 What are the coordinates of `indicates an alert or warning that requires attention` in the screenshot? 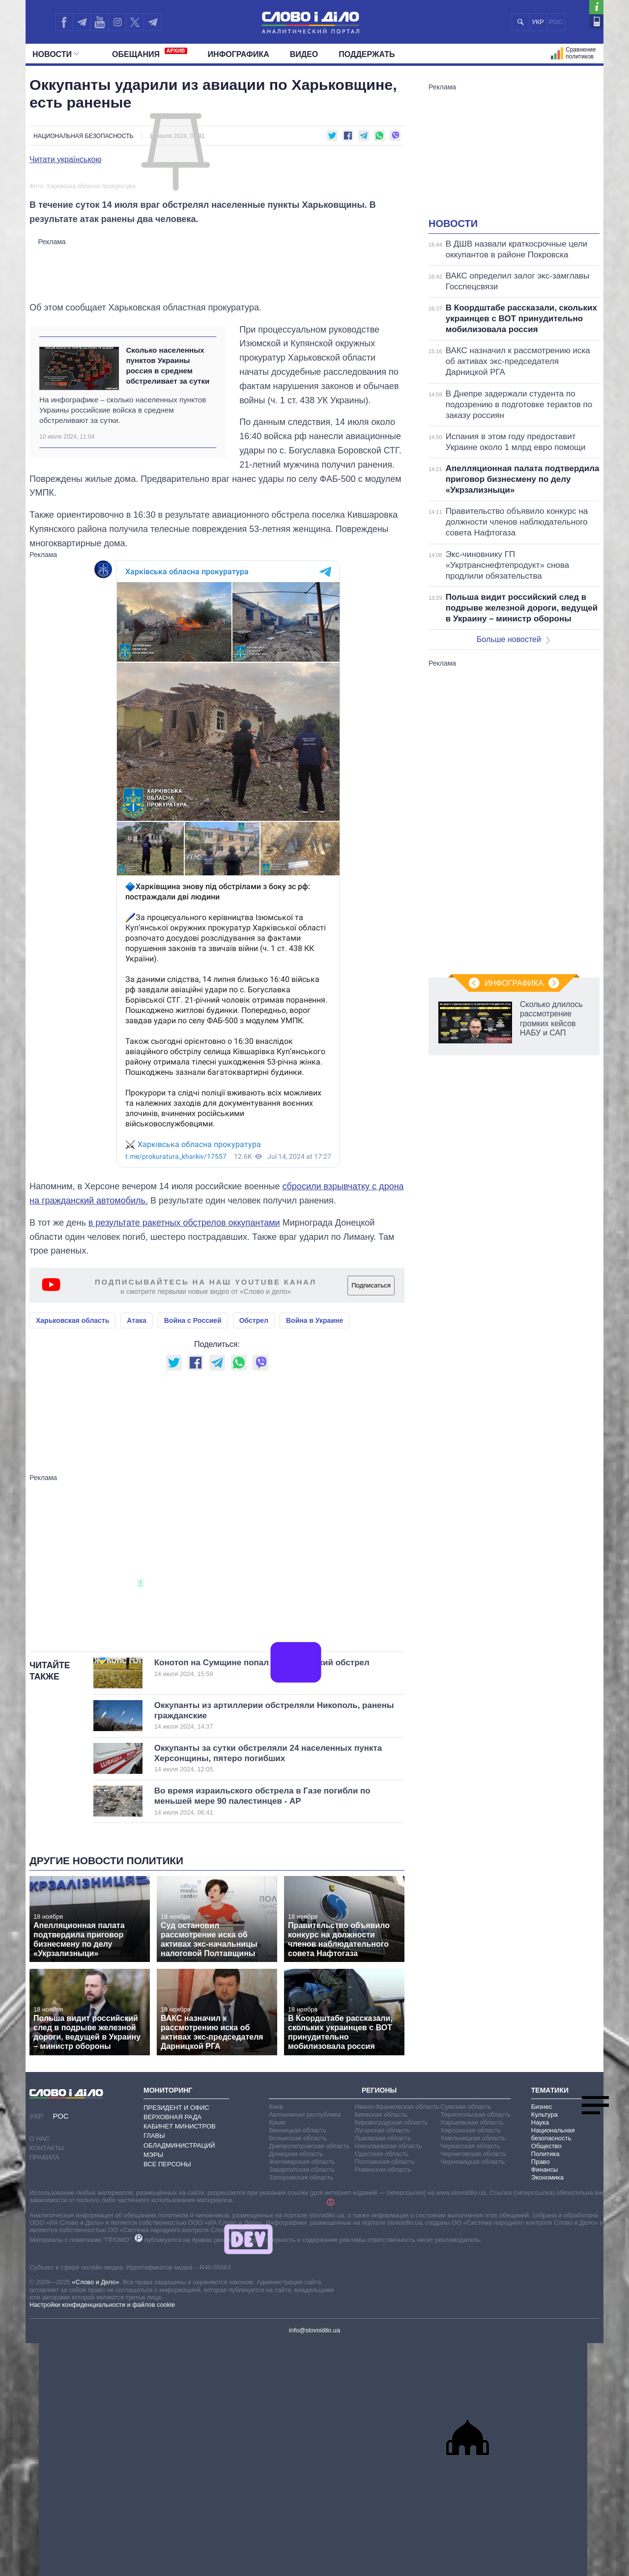 It's located at (141, 1583).